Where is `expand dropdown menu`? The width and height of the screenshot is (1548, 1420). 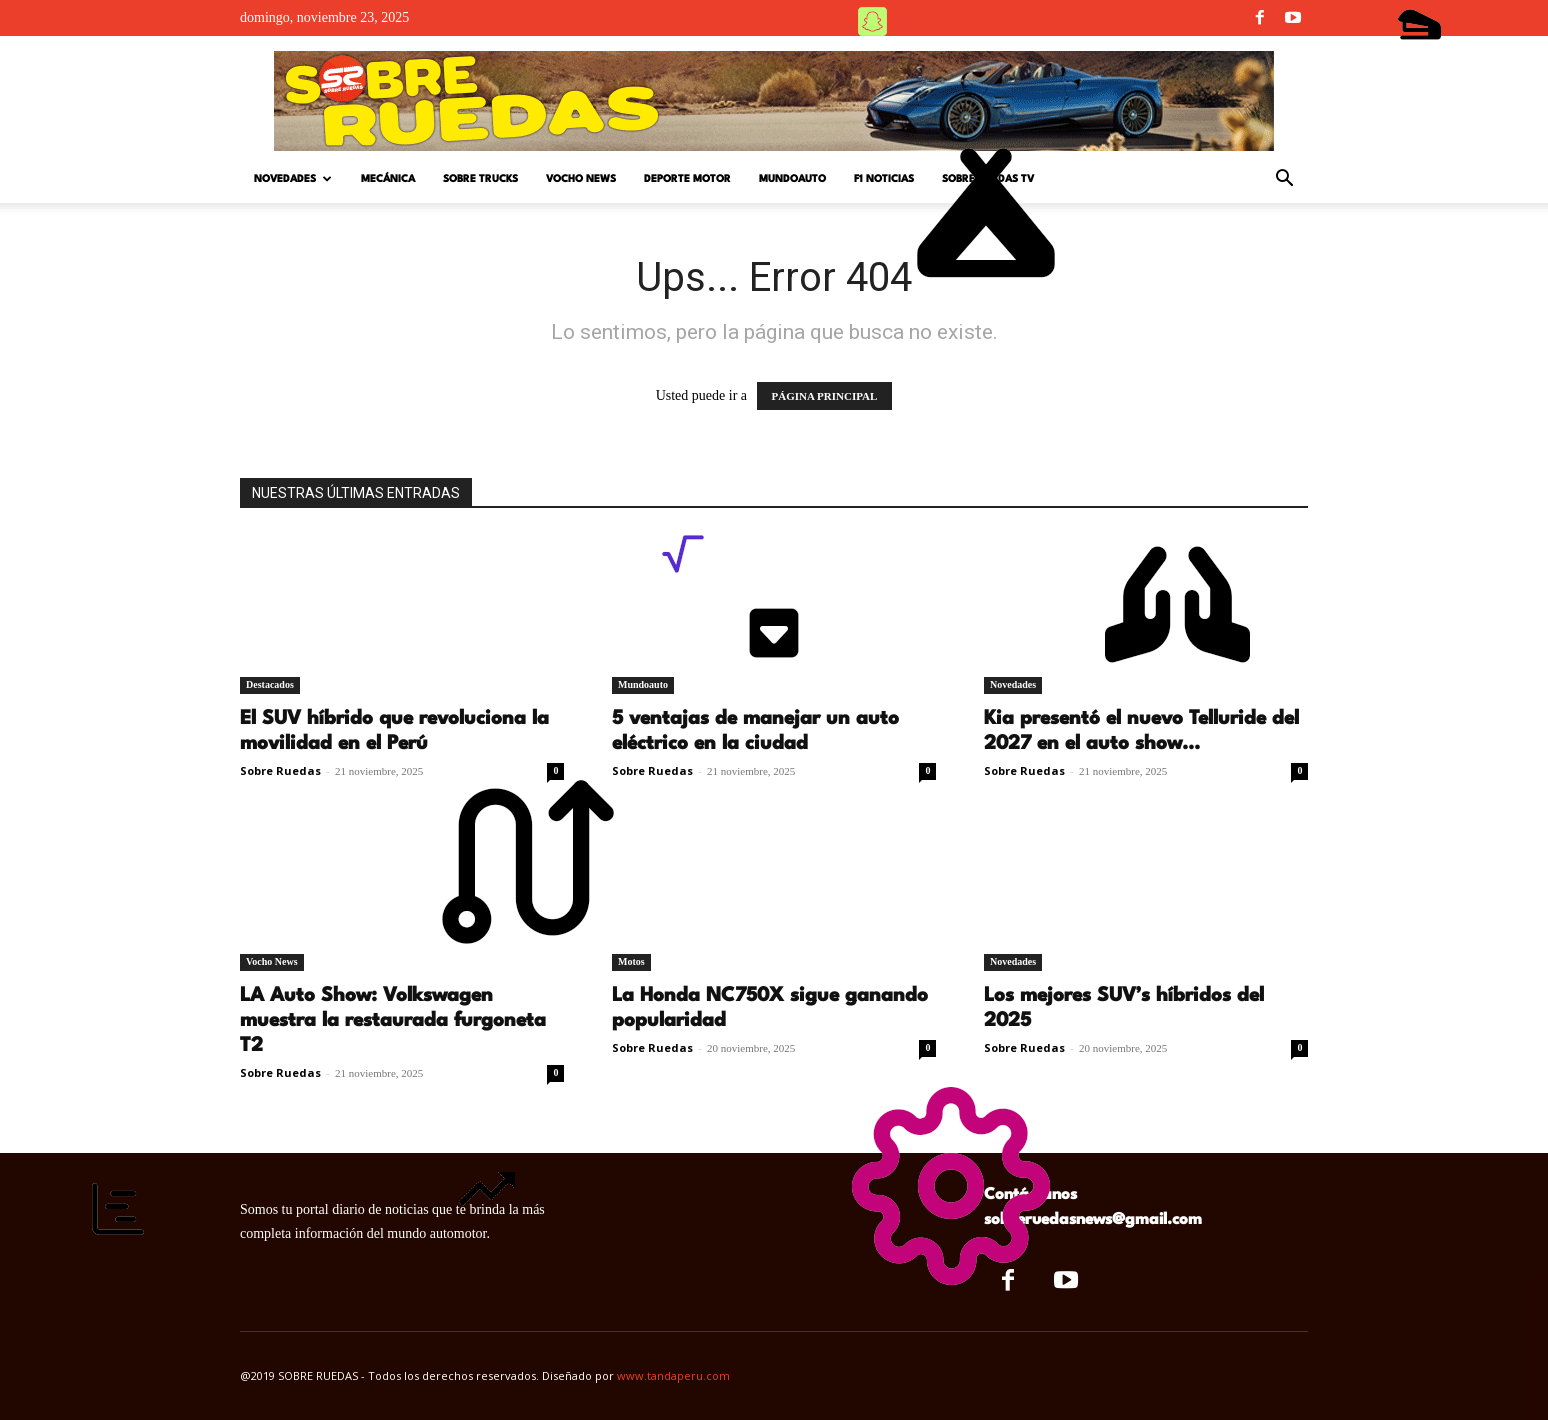
expand dropdown menu is located at coordinates (774, 633).